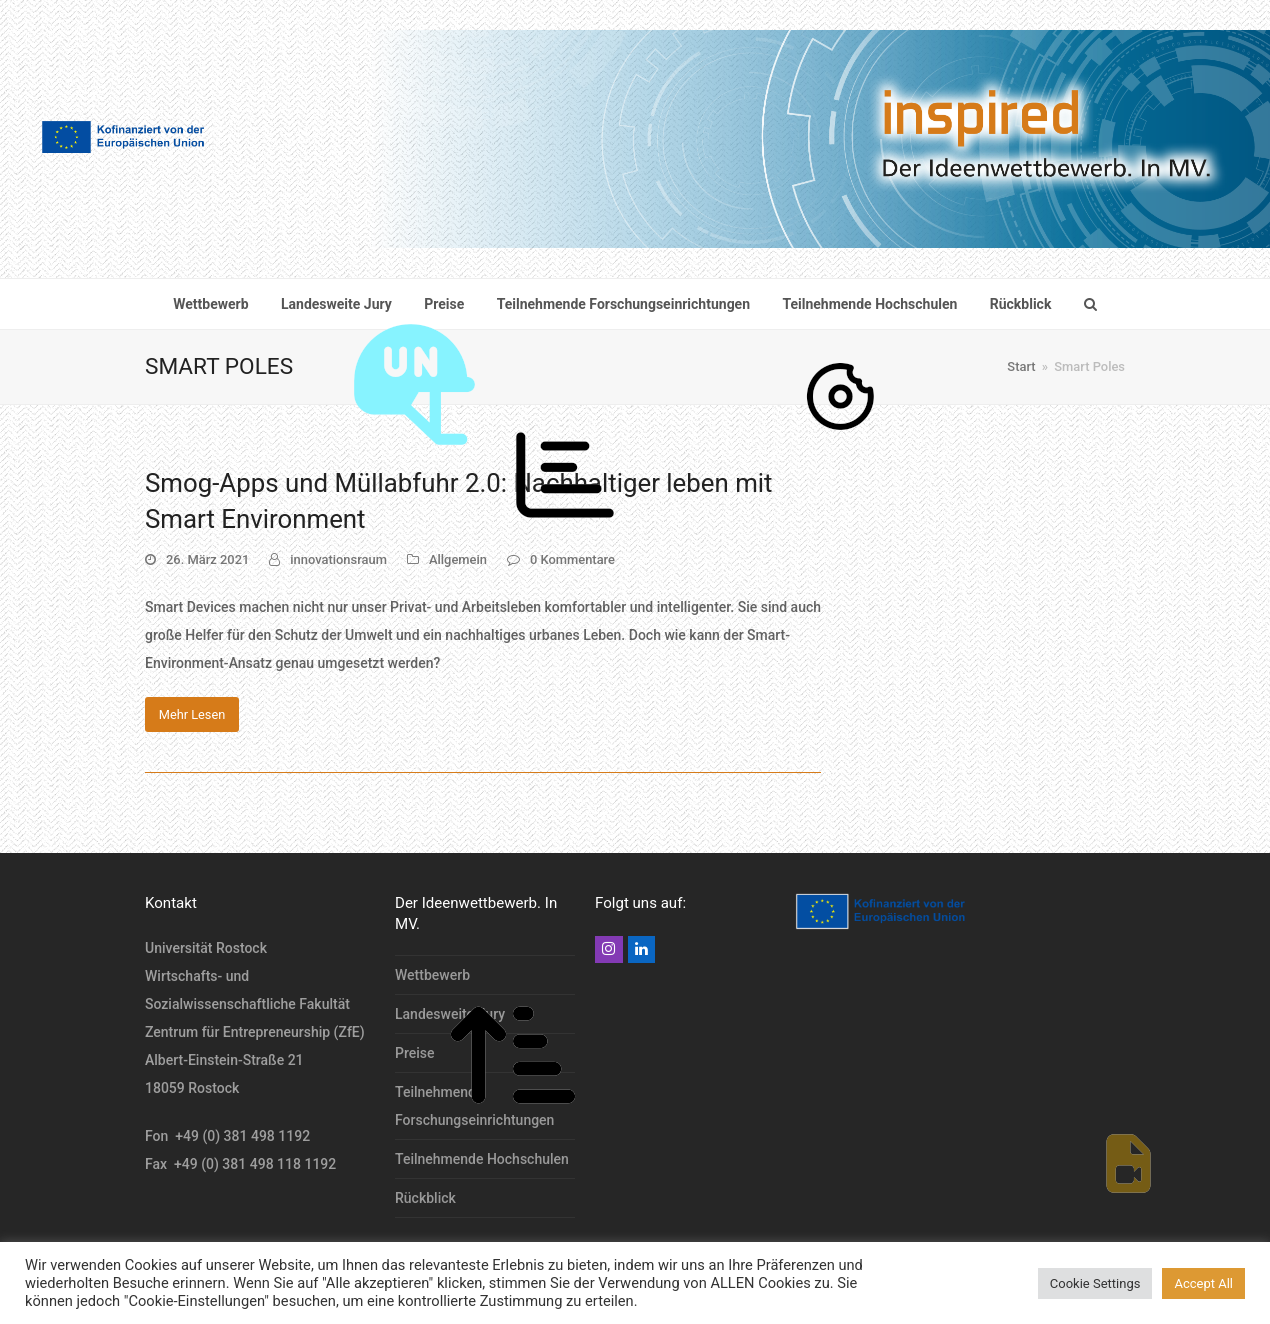 This screenshot has width=1270, height=1324. What do you see at coordinates (513, 1055) in the screenshot?
I see `sort items from smallest to largest` at bounding box center [513, 1055].